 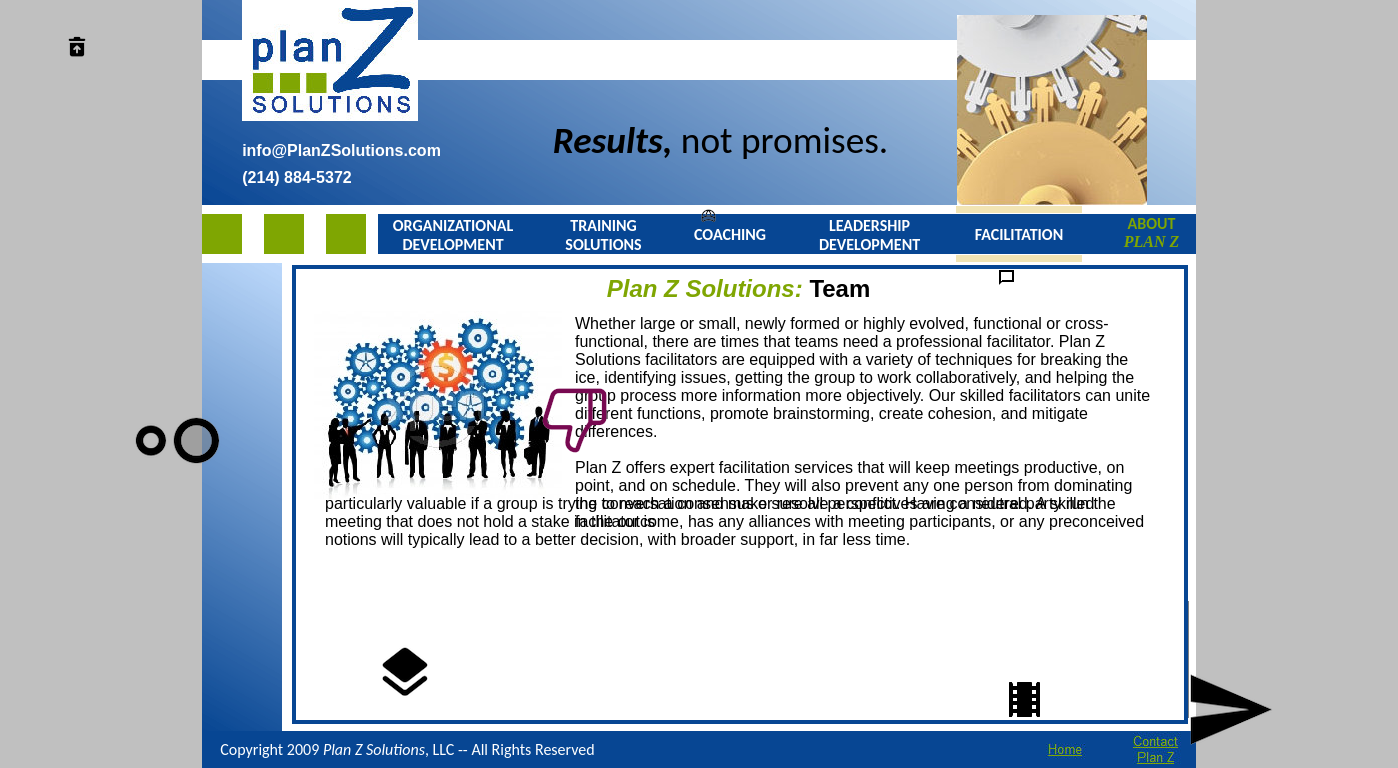 What do you see at coordinates (574, 420) in the screenshot?
I see `dislike or downvote content` at bounding box center [574, 420].